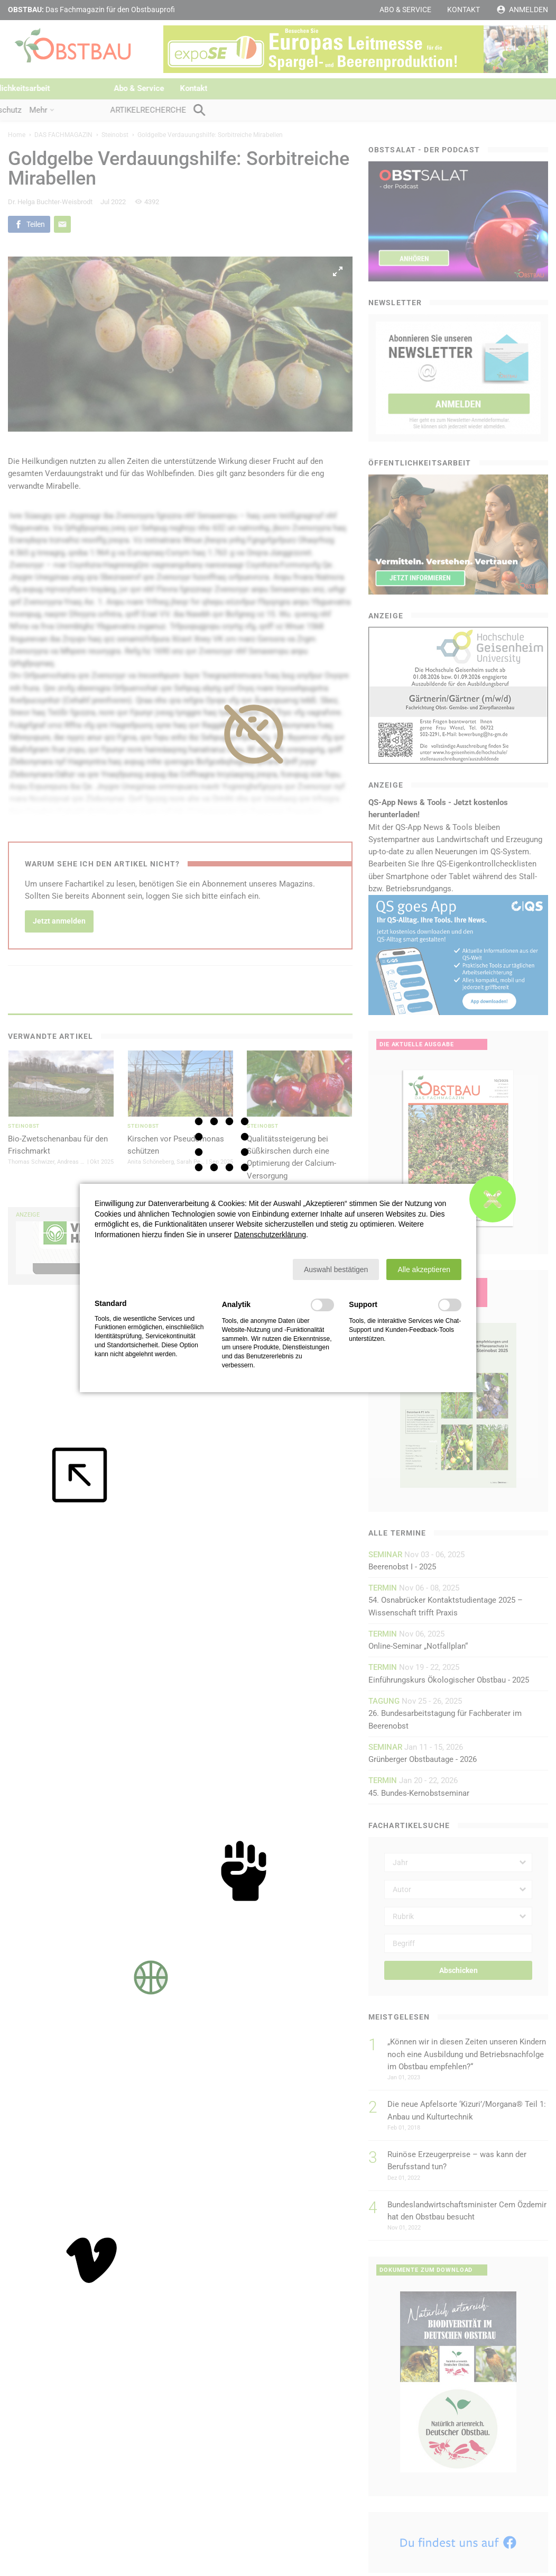 This screenshot has width=556, height=2576. What do you see at coordinates (91, 2260) in the screenshot?
I see `open vimeo app` at bounding box center [91, 2260].